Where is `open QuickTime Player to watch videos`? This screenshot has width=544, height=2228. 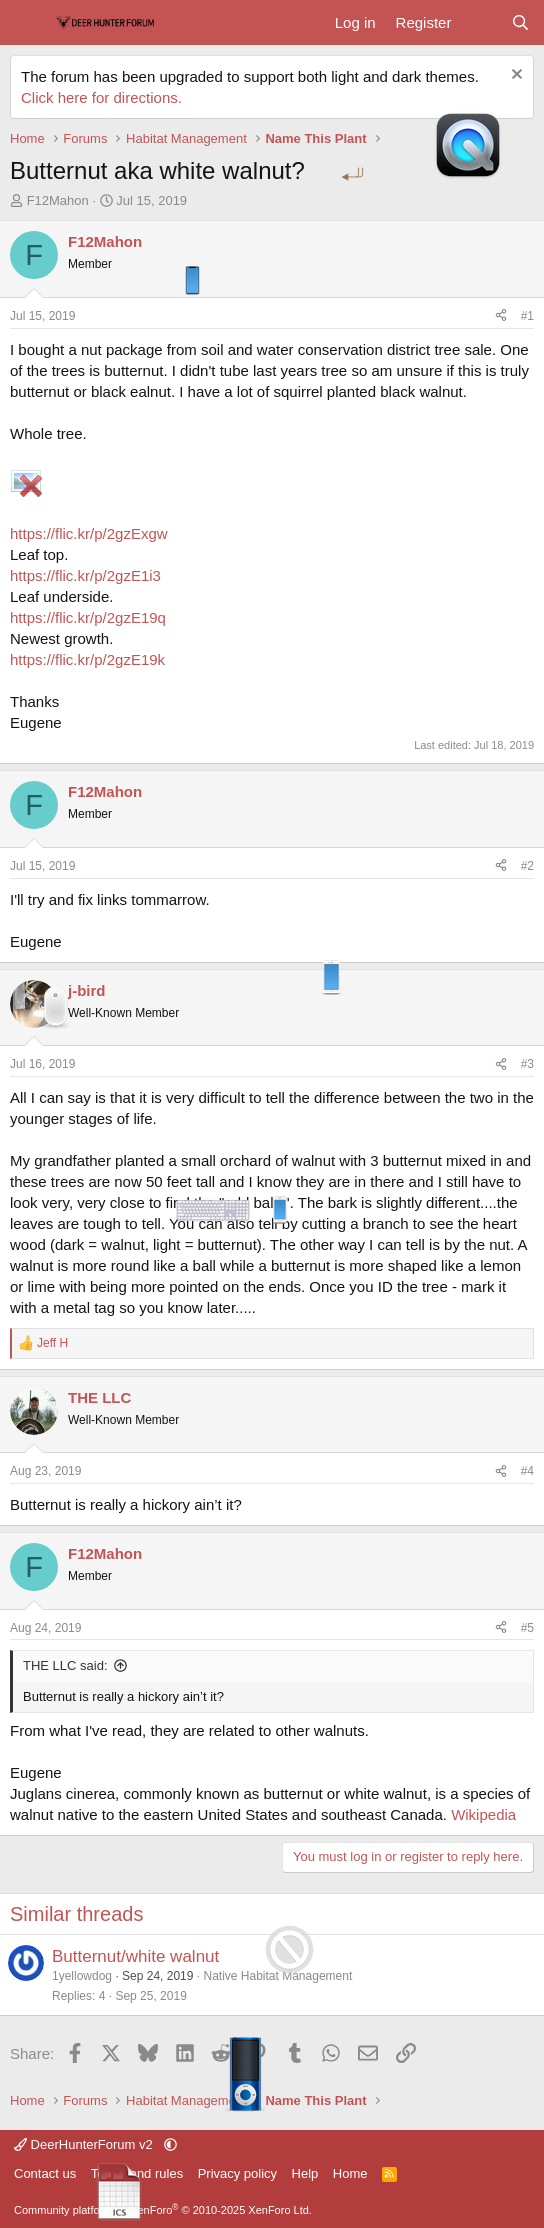 open QuickTime Player to watch videos is located at coordinates (468, 145).